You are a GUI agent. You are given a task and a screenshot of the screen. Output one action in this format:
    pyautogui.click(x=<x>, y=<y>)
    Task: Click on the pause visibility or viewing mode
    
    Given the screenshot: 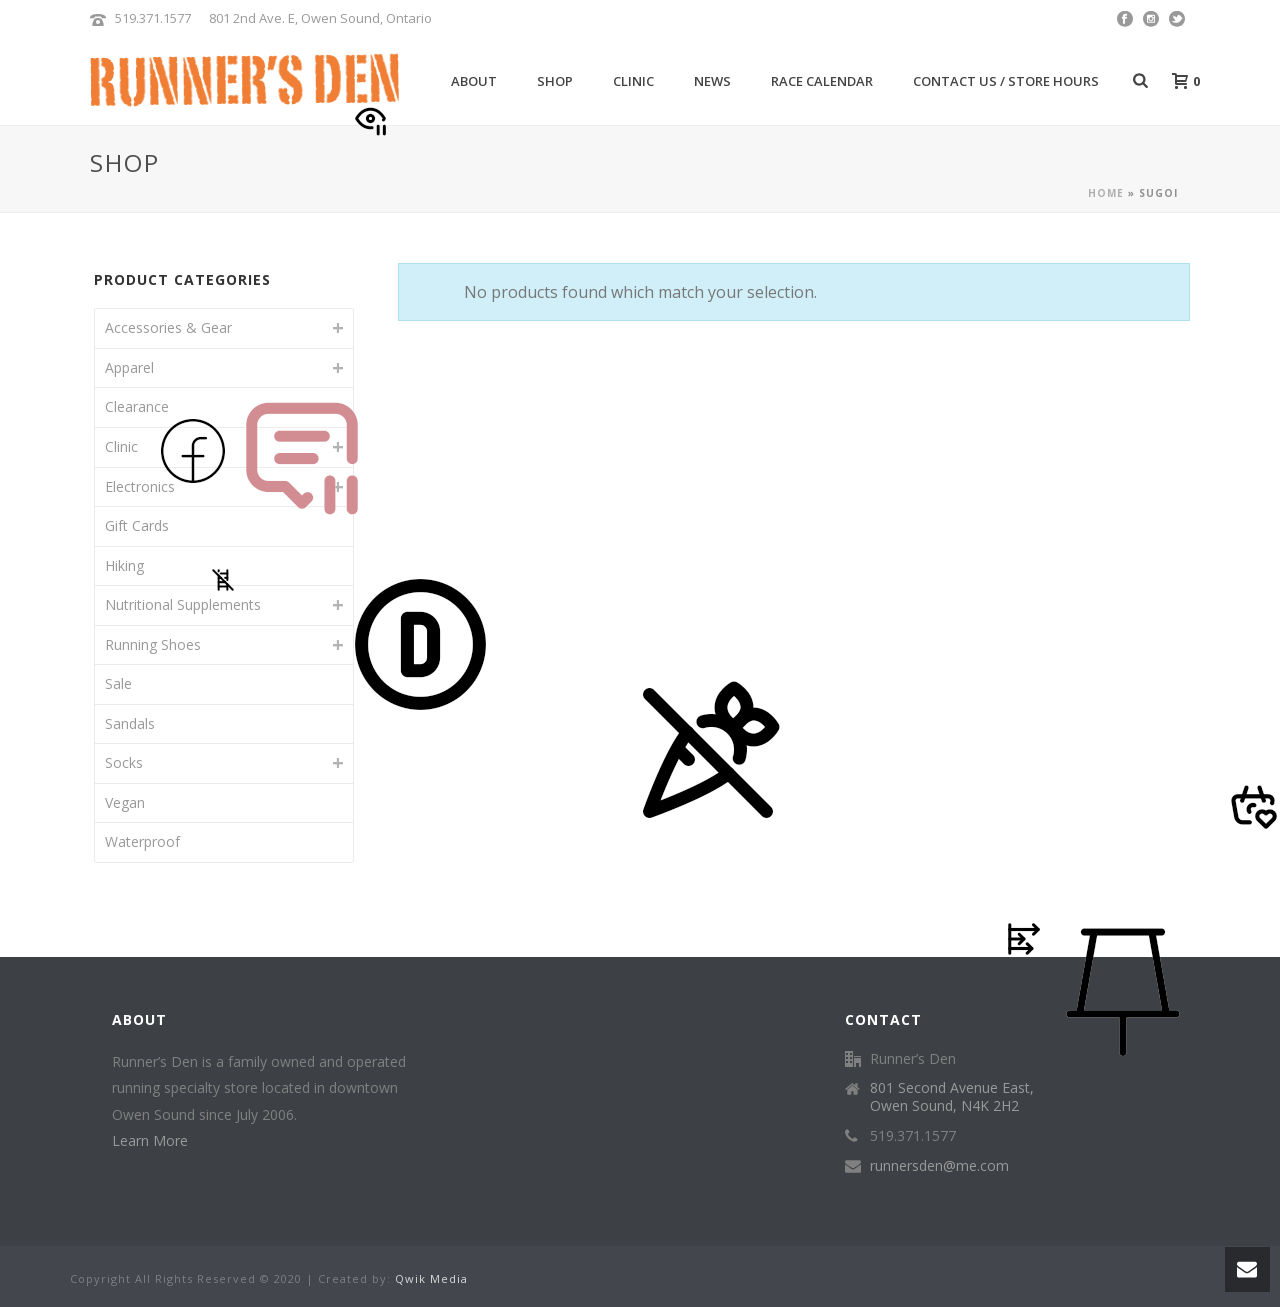 What is the action you would take?
    pyautogui.click(x=370, y=118)
    